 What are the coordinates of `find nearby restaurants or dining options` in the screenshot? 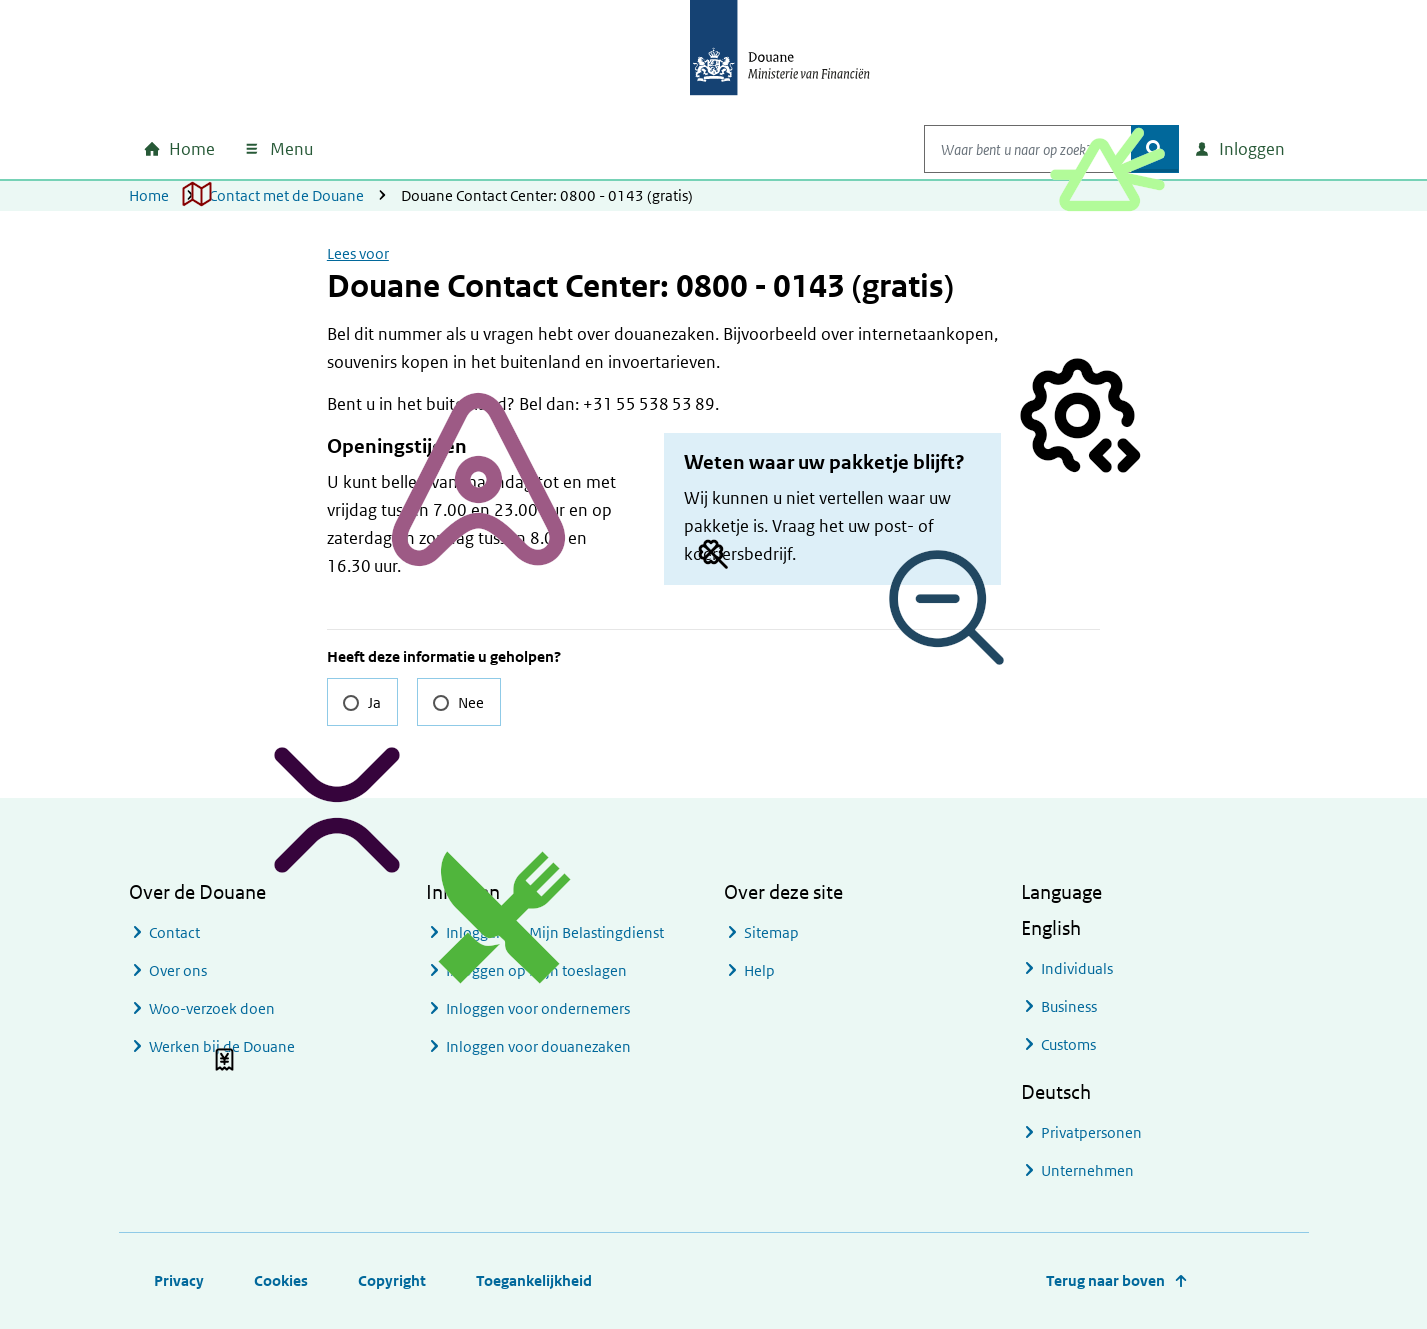 It's located at (504, 917).